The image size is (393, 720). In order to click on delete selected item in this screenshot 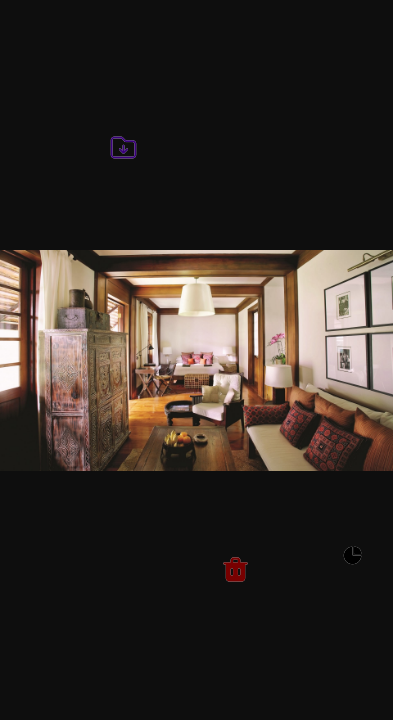, I will do `click(235, 569)`.